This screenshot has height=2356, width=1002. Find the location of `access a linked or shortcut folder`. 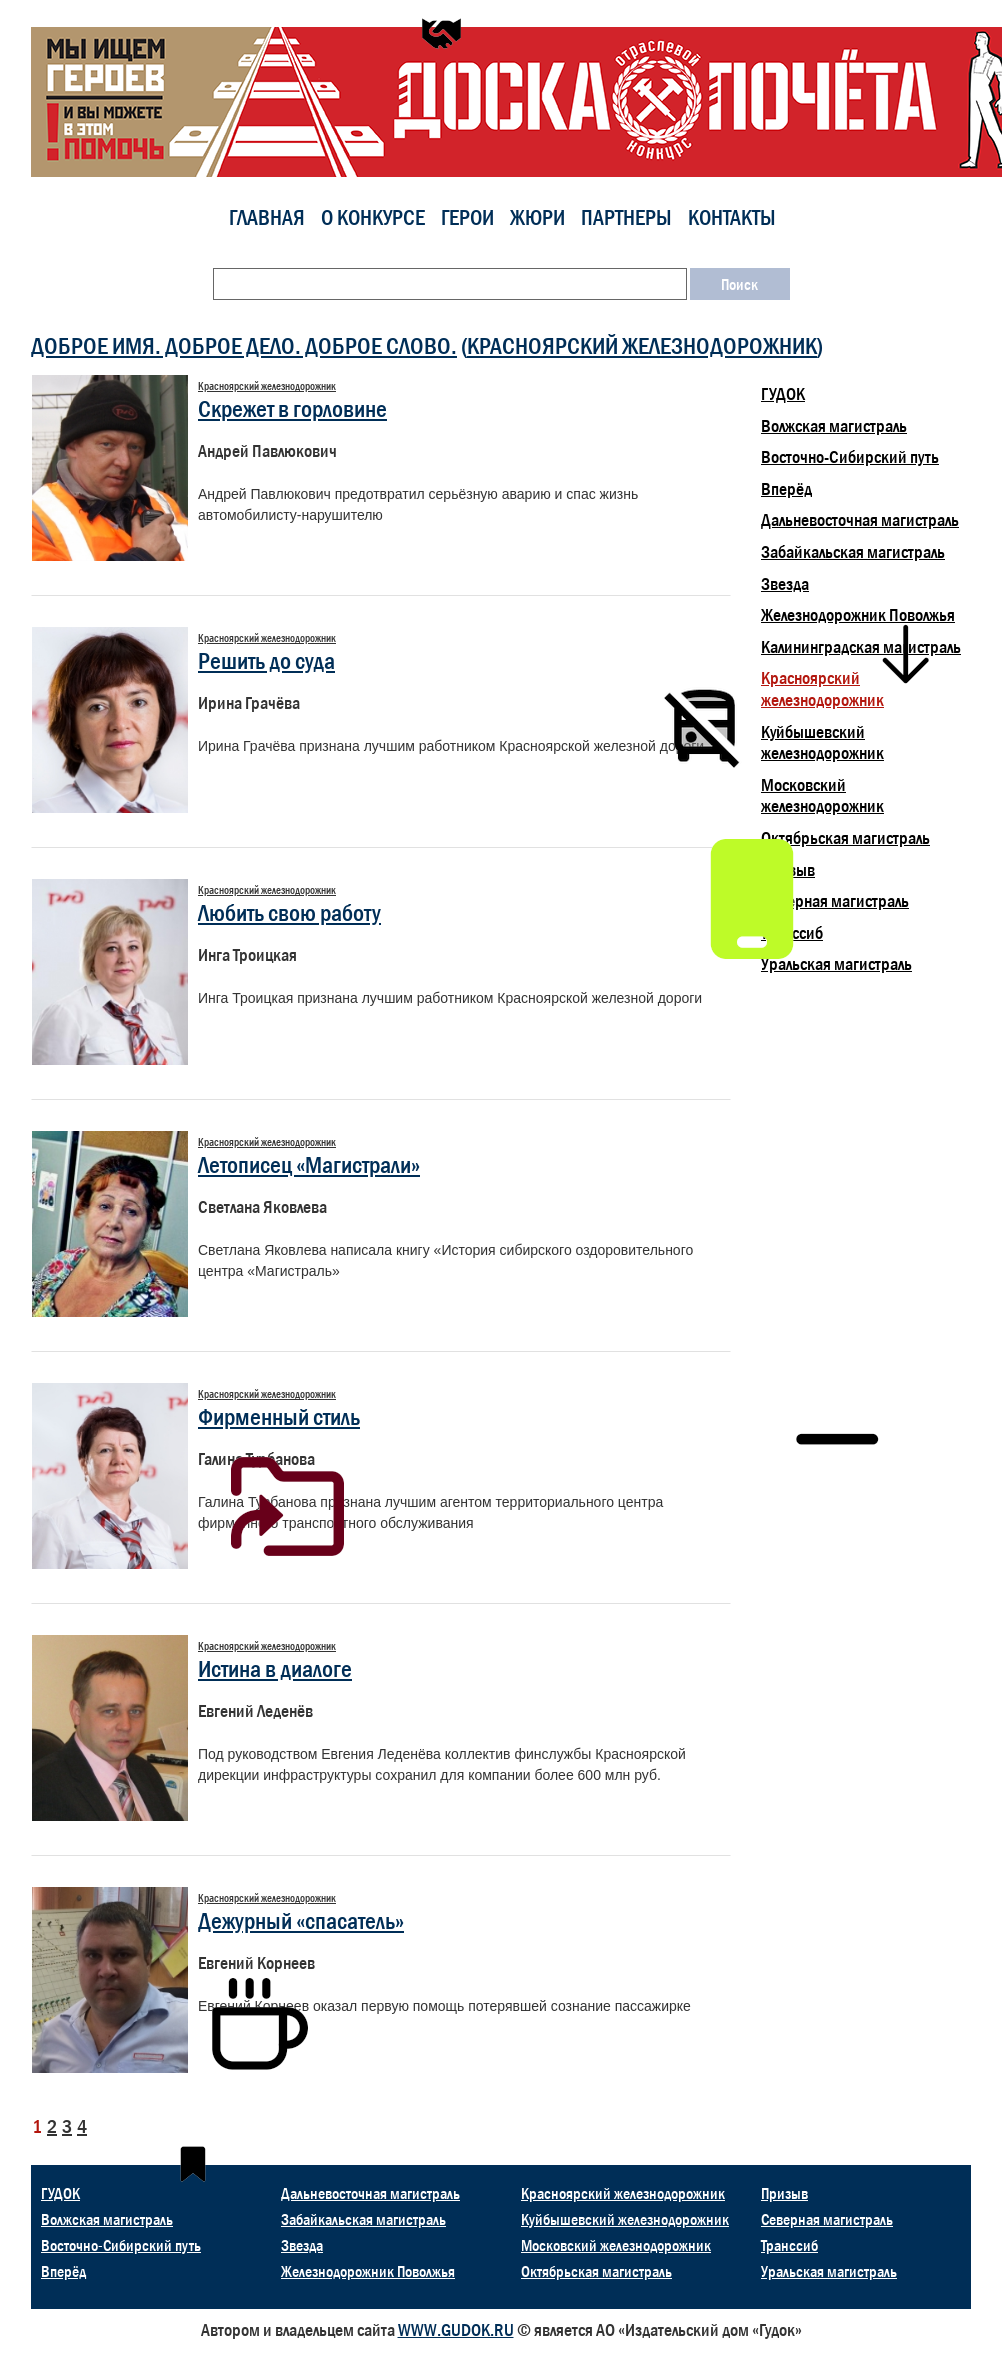

access a linked or shortcut folder is located at coordinates (287, 1506).